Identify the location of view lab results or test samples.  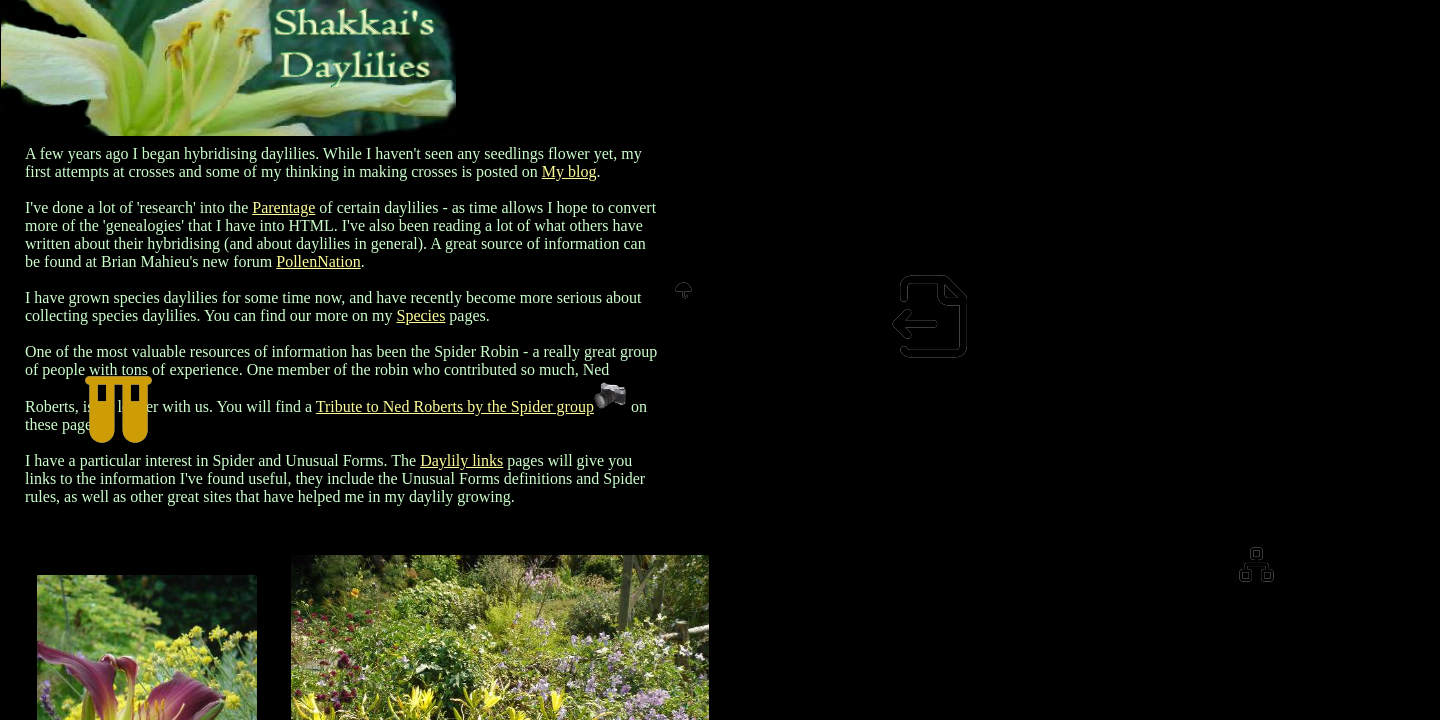
(118, 409).